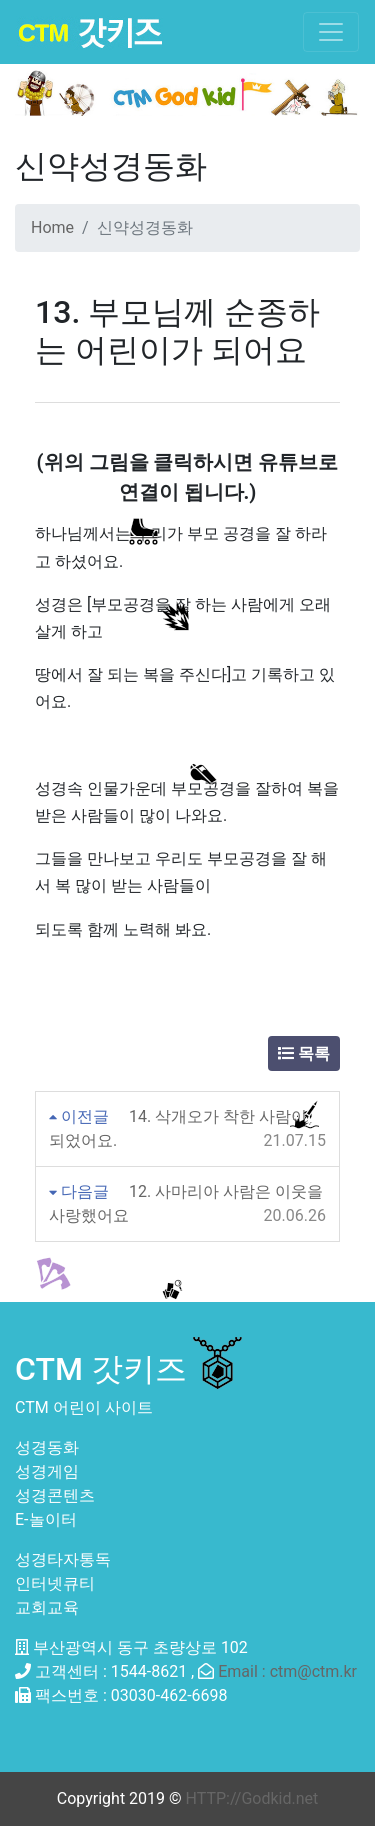 The height and width of the screenshot is (1826, 375). I want to click on launch submarine missile attack, so click(304, 1114).